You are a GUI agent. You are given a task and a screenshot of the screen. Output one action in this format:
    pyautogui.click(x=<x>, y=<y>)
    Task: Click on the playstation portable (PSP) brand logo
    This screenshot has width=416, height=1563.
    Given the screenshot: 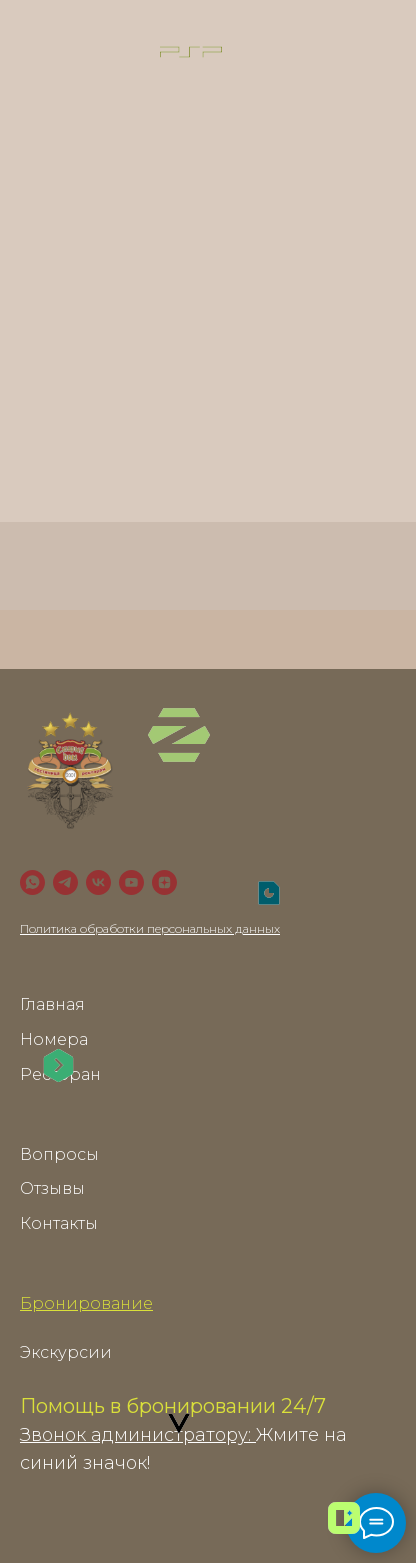 What is the action you would take?
    pyautogui.click(x=191, y=52)
    